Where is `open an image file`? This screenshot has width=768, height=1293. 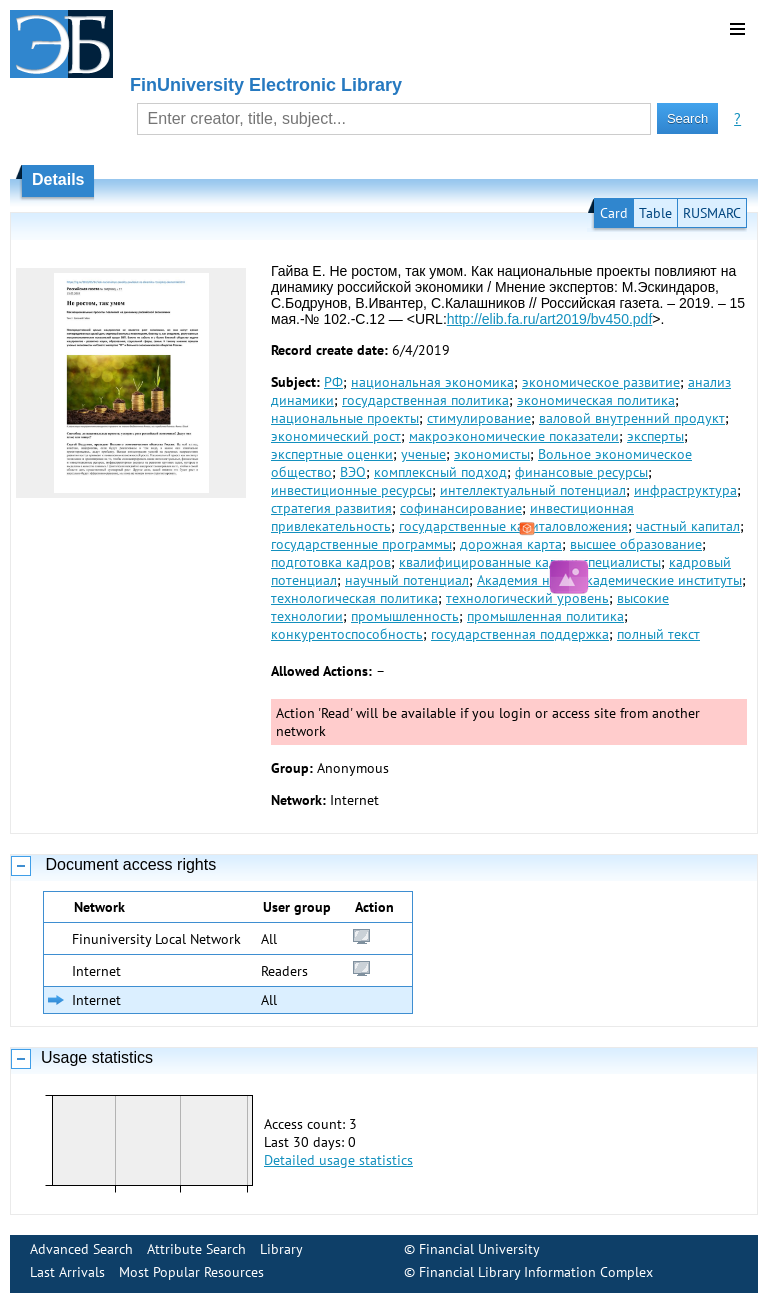 open an image file is located at coordinates (569, 576).